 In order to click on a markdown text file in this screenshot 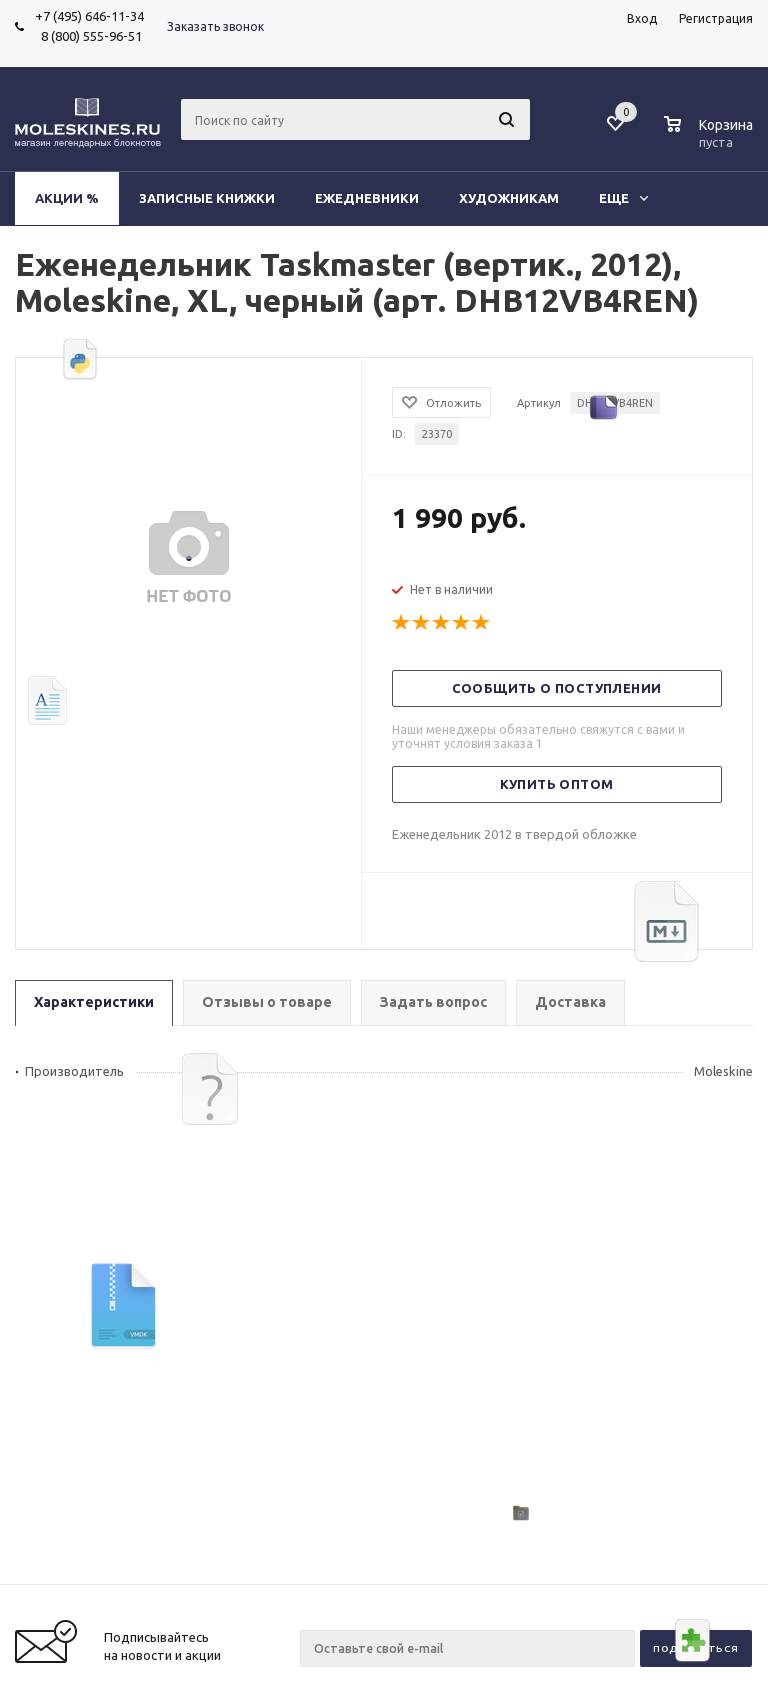, I will do `click(666, 921)`.